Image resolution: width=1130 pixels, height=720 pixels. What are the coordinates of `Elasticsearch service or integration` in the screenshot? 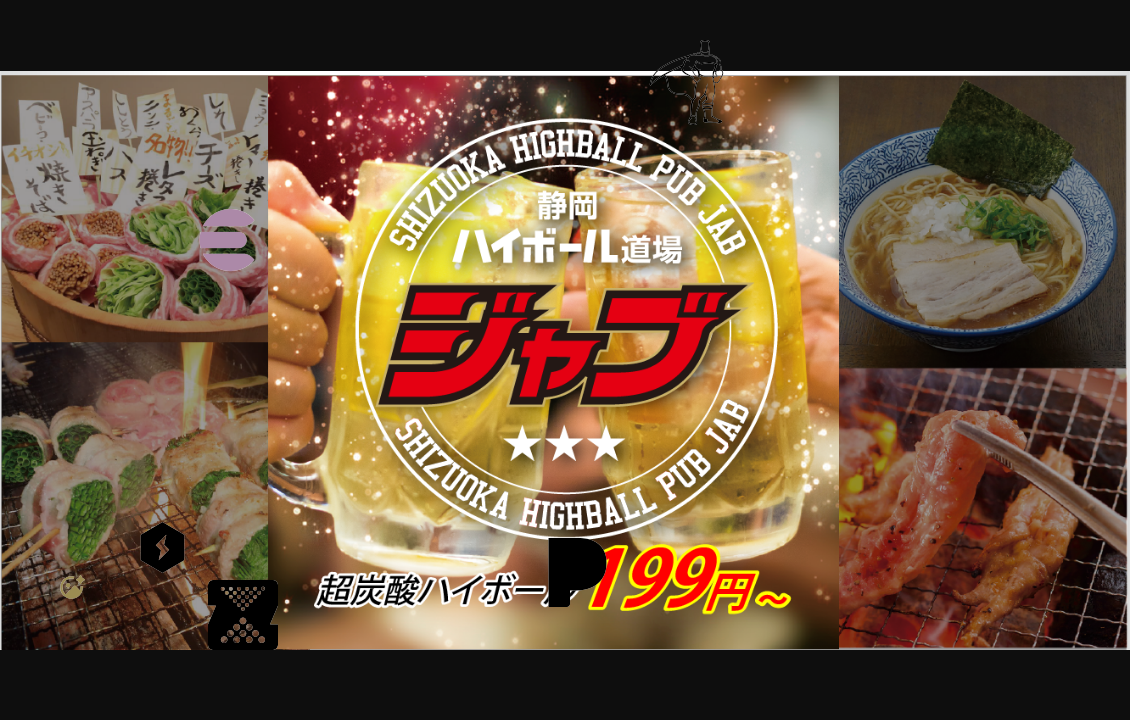 It's located at (227, 240).